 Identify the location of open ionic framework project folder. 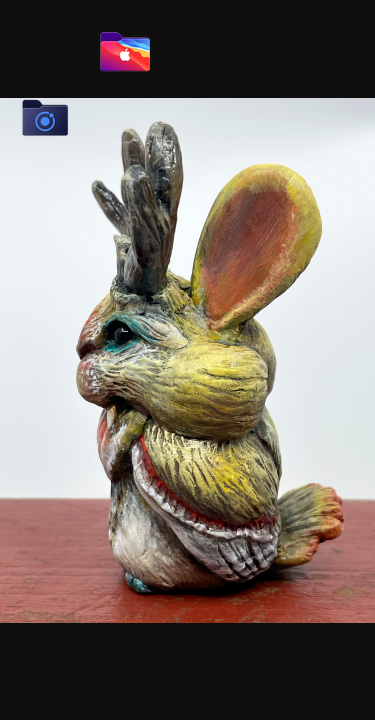
(45, 119).